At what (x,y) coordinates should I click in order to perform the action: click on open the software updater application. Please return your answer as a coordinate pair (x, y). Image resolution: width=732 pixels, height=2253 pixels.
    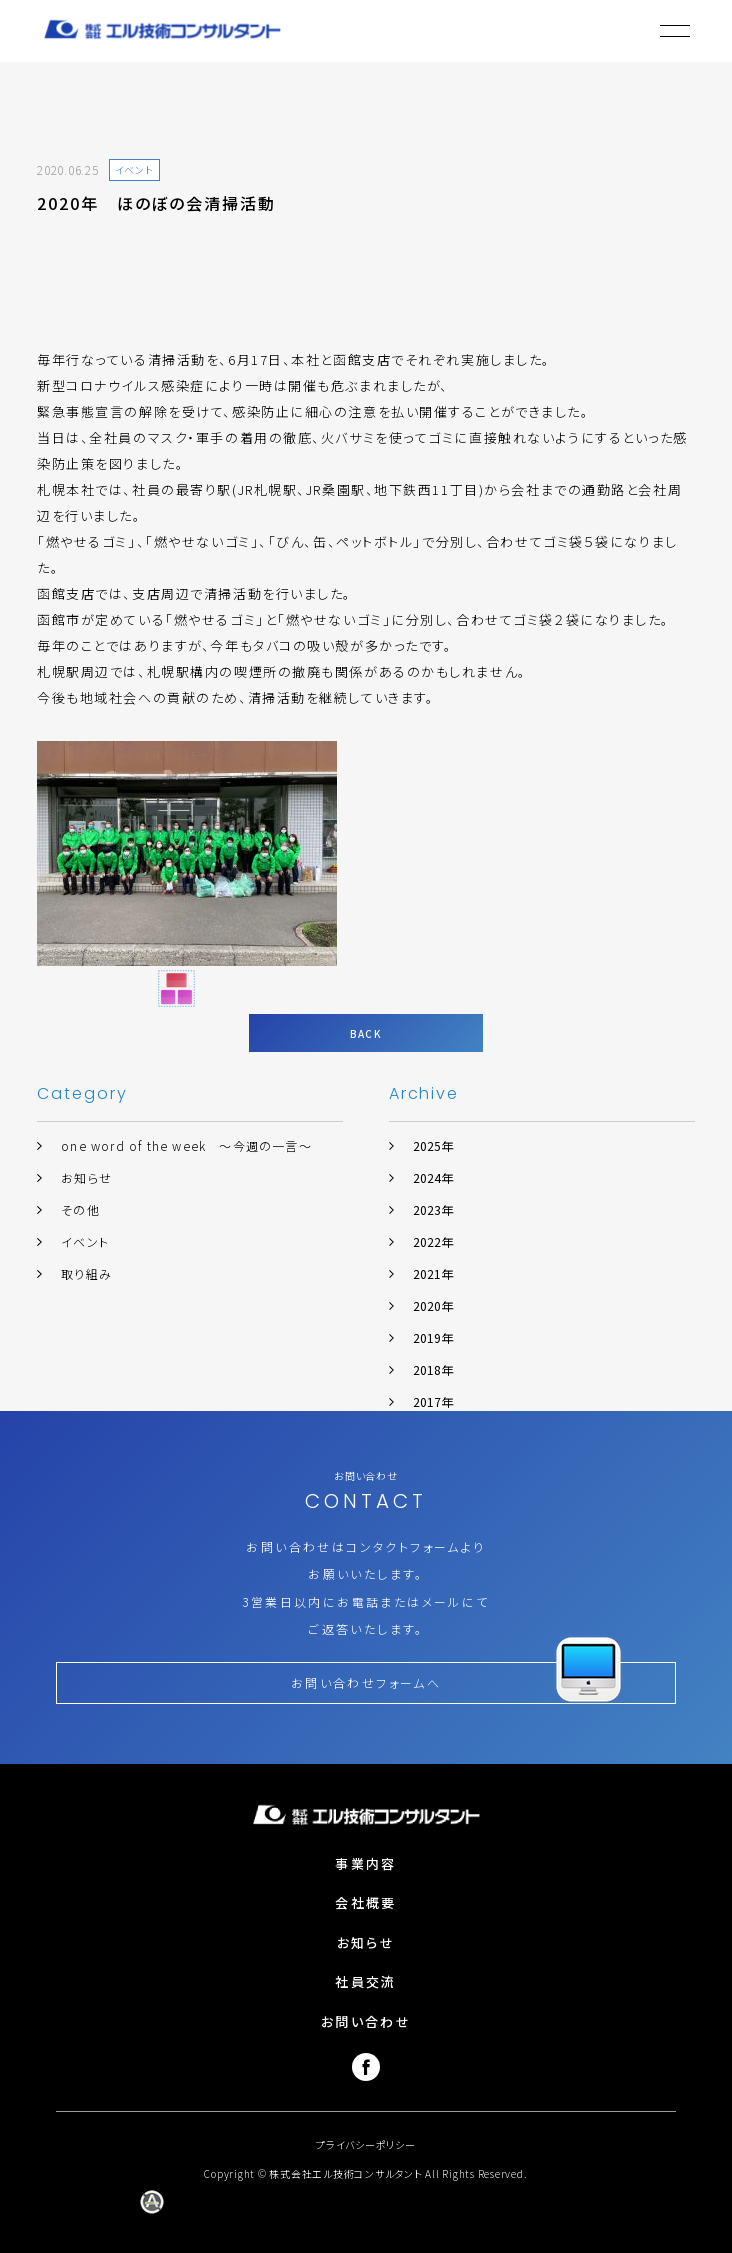
    Looking at the image, I should click on (152, 2202).